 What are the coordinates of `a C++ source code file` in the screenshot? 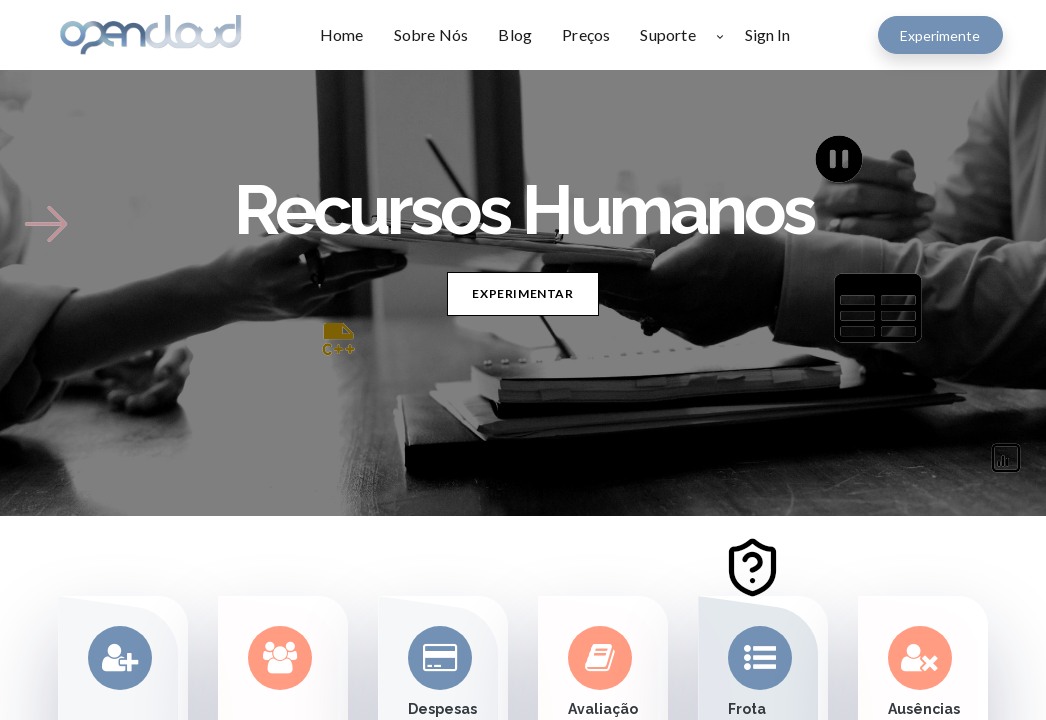 It's located at (338, 340).